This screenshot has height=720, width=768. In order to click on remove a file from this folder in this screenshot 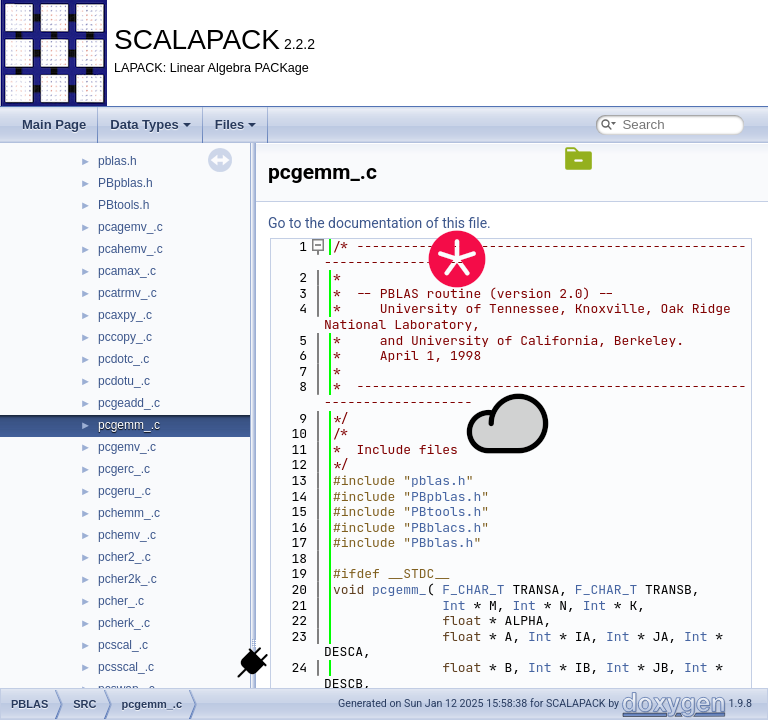, I will do `click(578, 158)`.